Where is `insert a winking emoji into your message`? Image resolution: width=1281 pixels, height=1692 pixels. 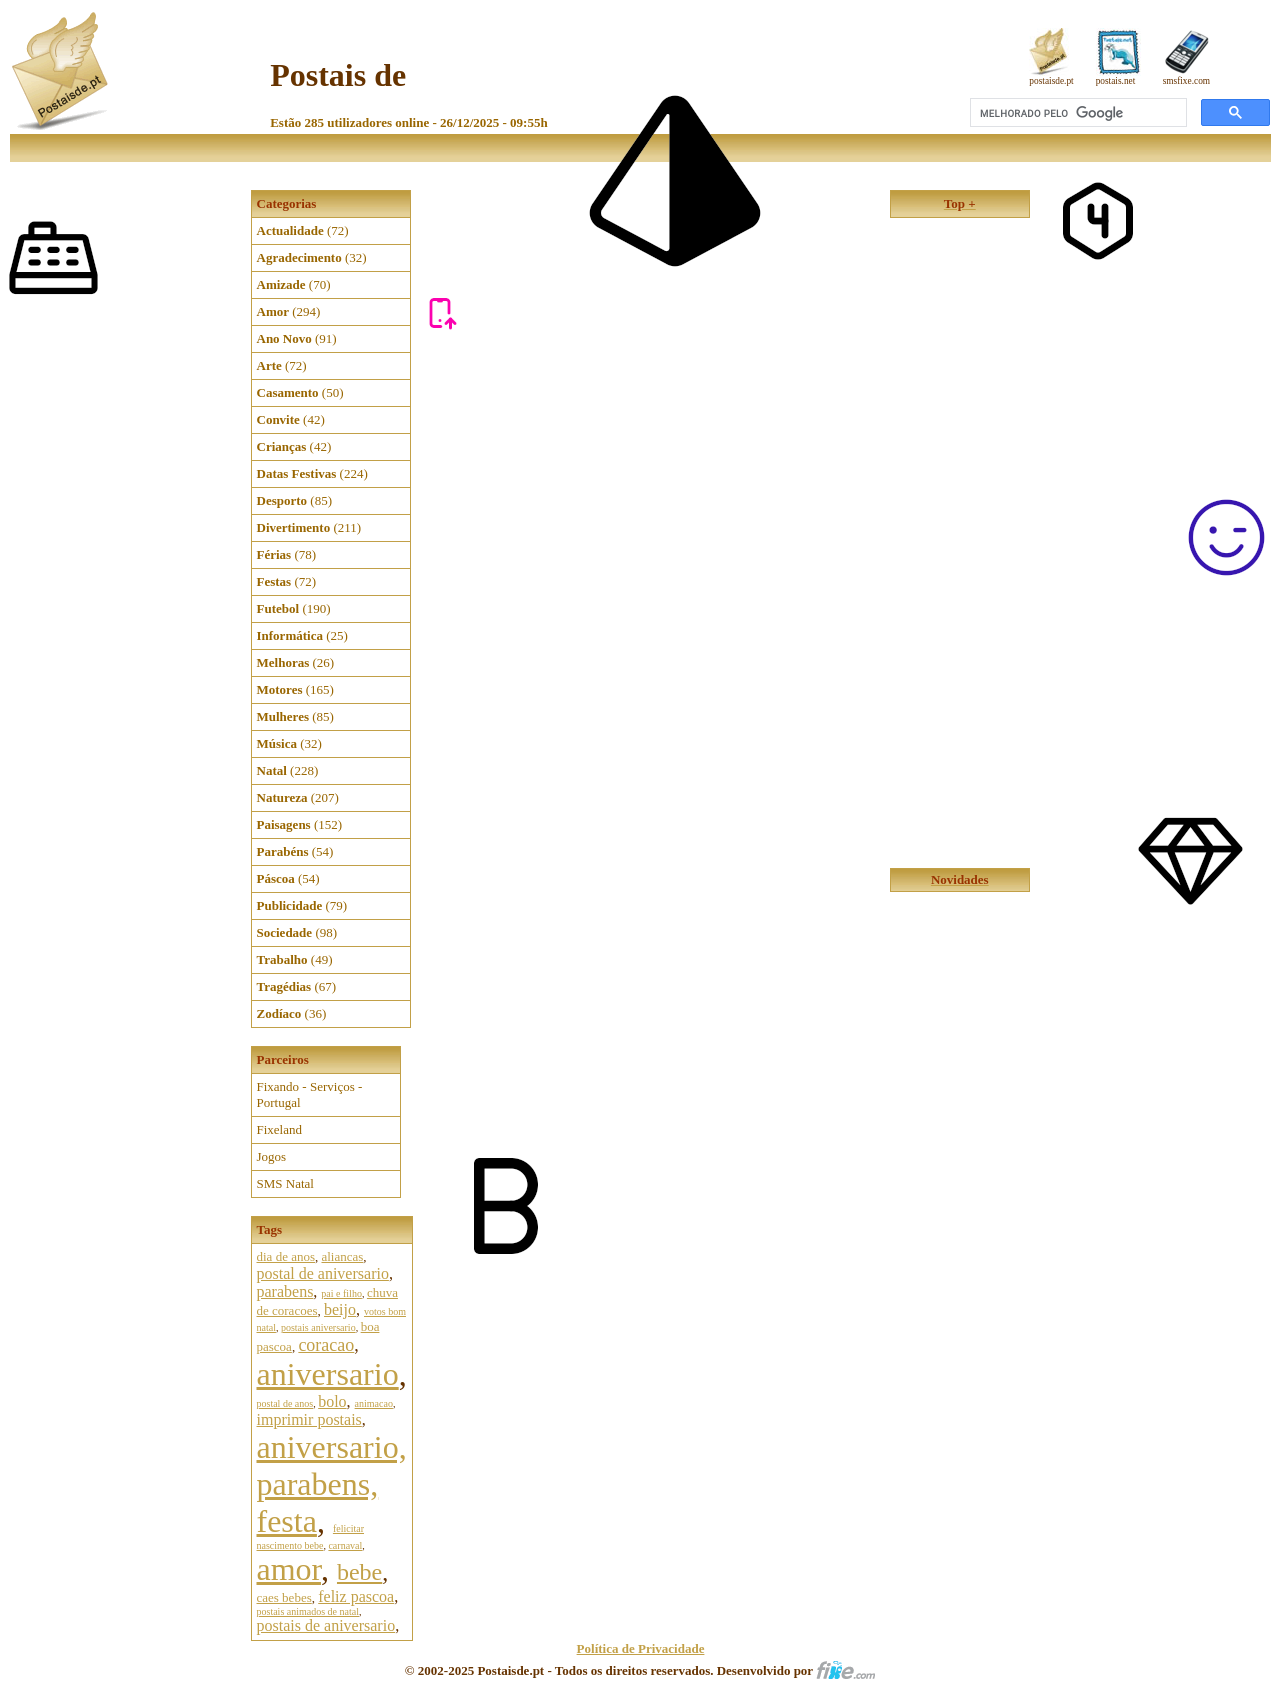
insert a winking emoji into your message is located at coordinates (1226, 537).